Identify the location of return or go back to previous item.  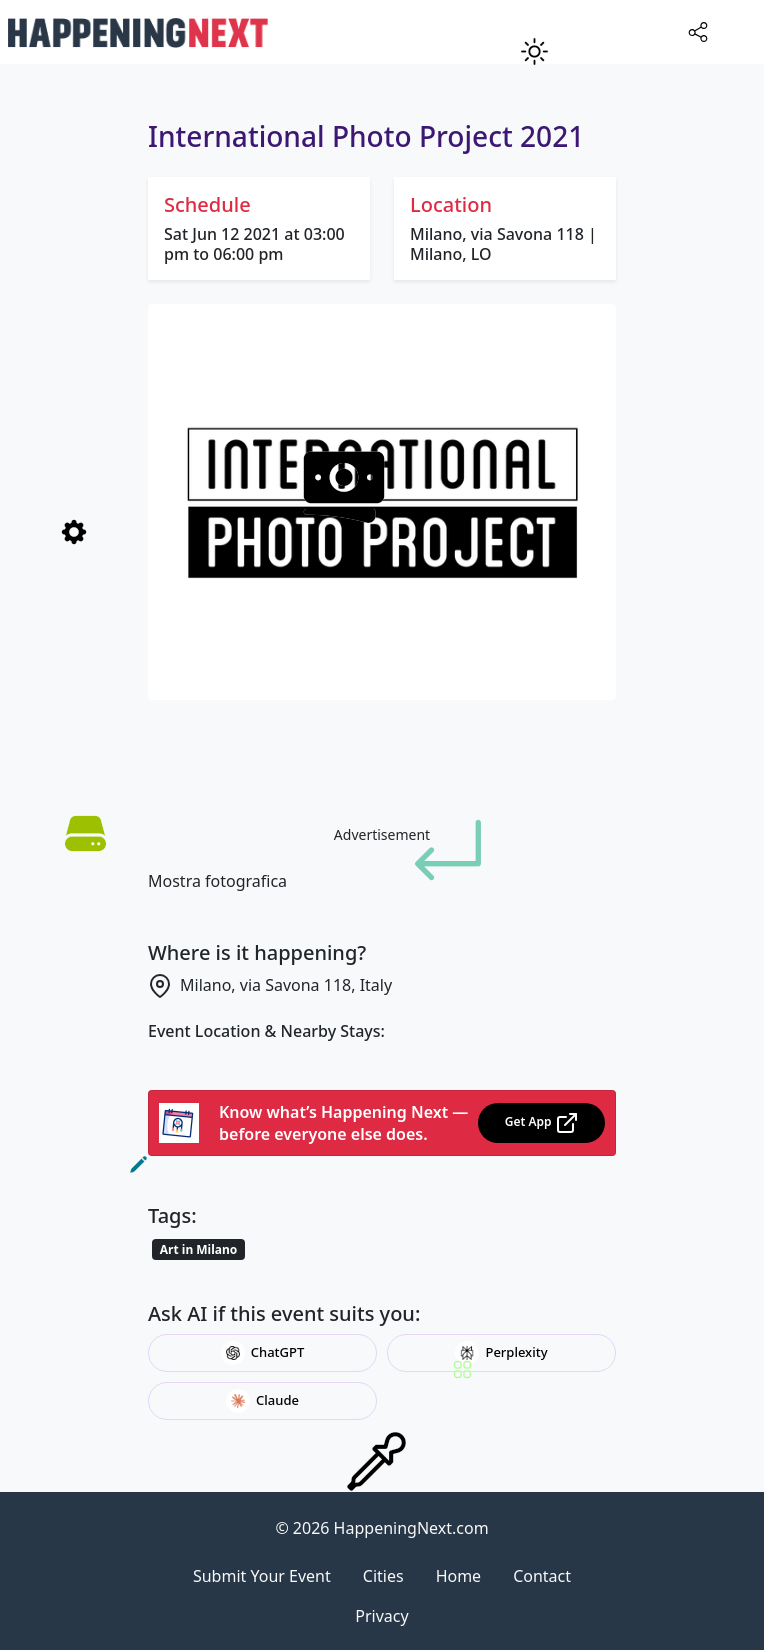
(448, 850).